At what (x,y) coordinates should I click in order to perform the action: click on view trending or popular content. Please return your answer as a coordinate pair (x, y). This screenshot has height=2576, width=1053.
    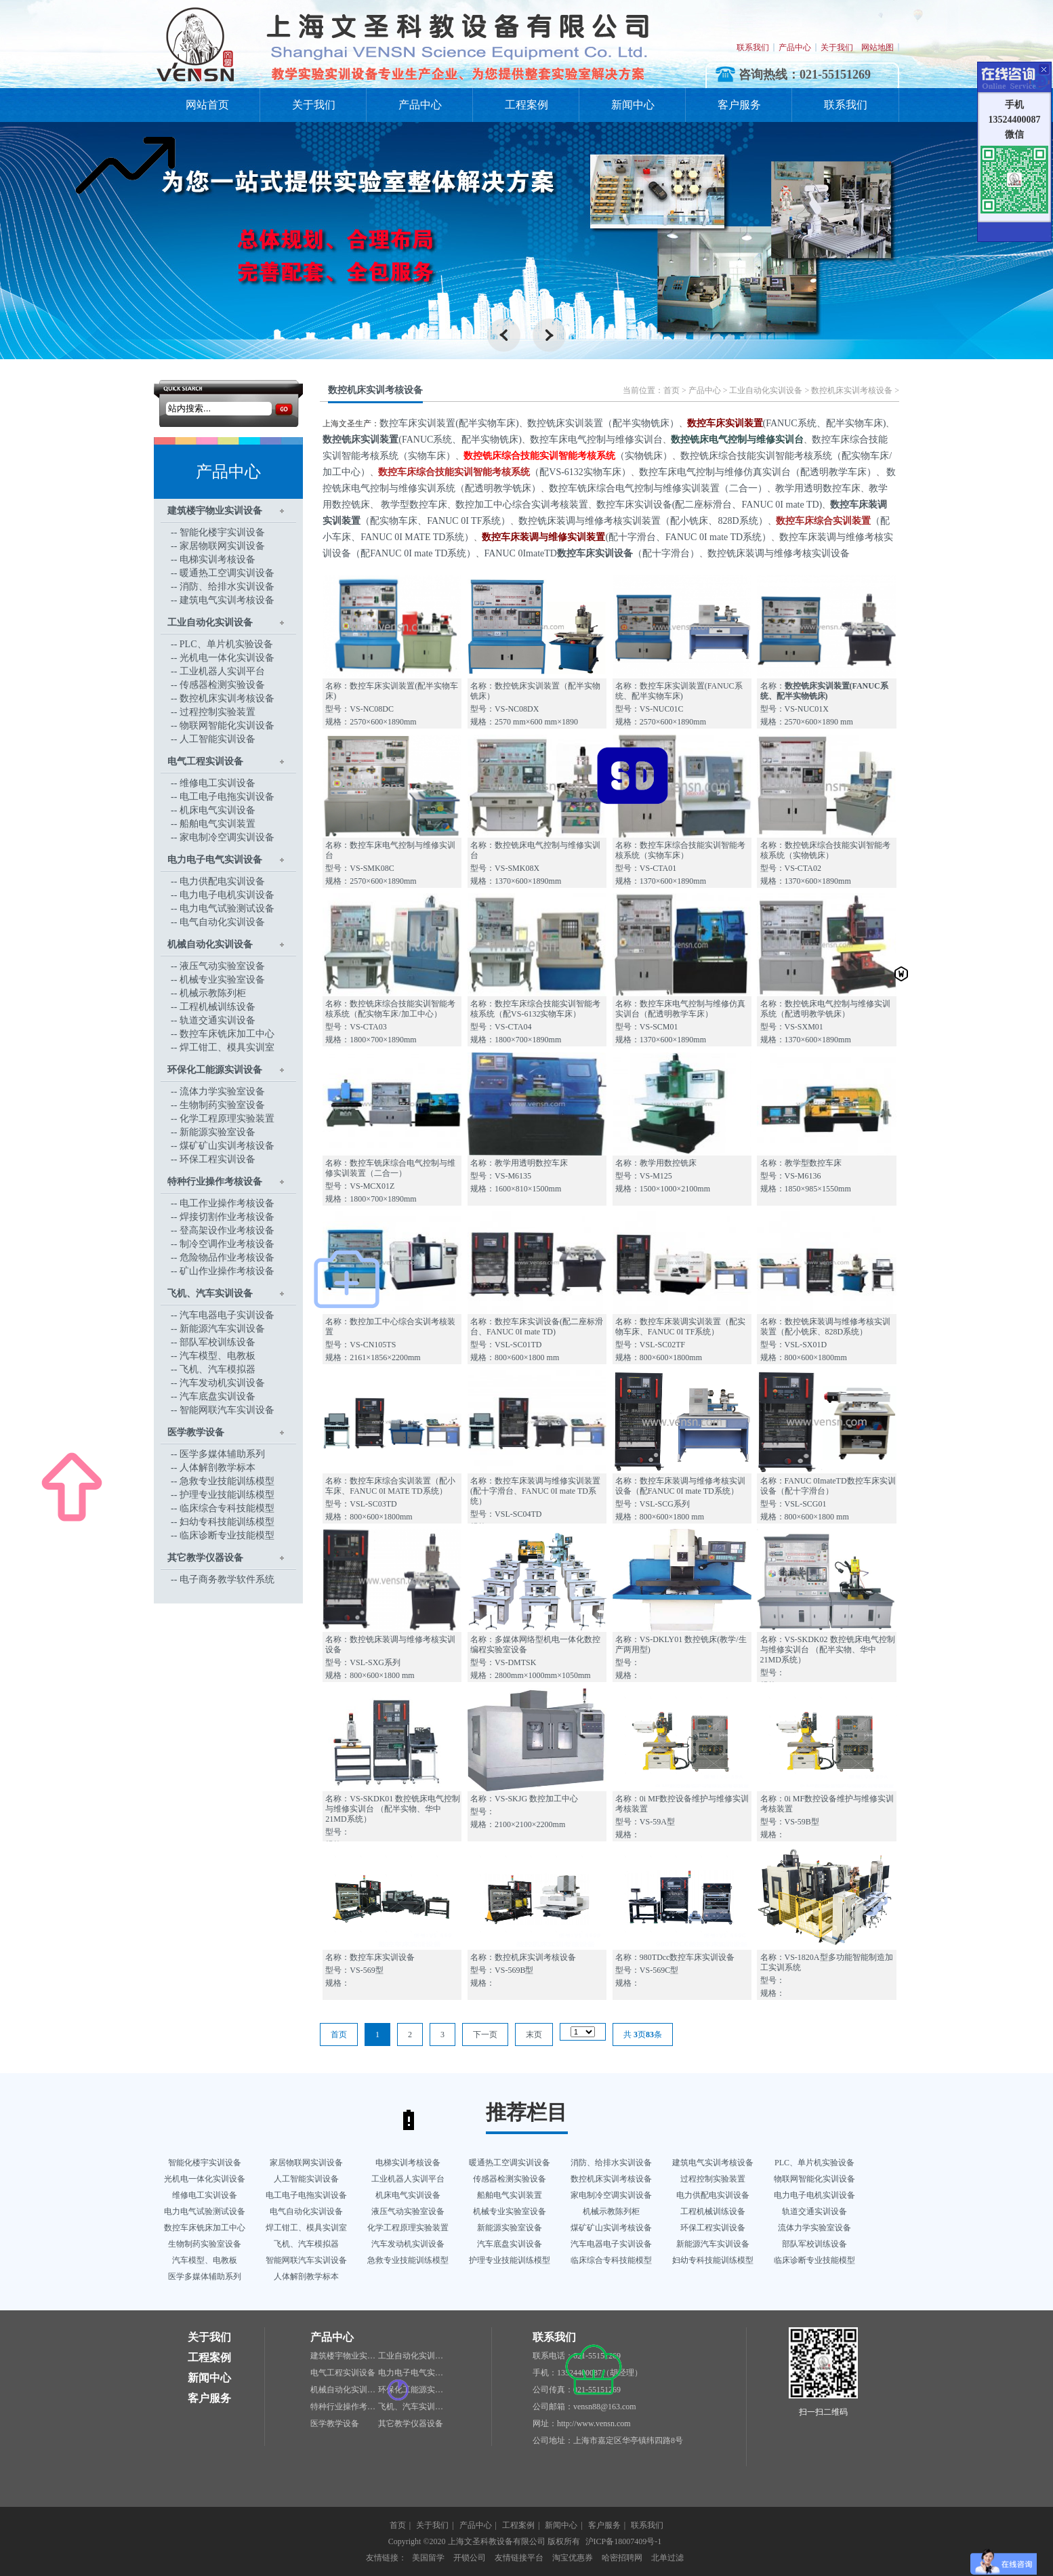
    Looking at the image, I should click on (125, 165).